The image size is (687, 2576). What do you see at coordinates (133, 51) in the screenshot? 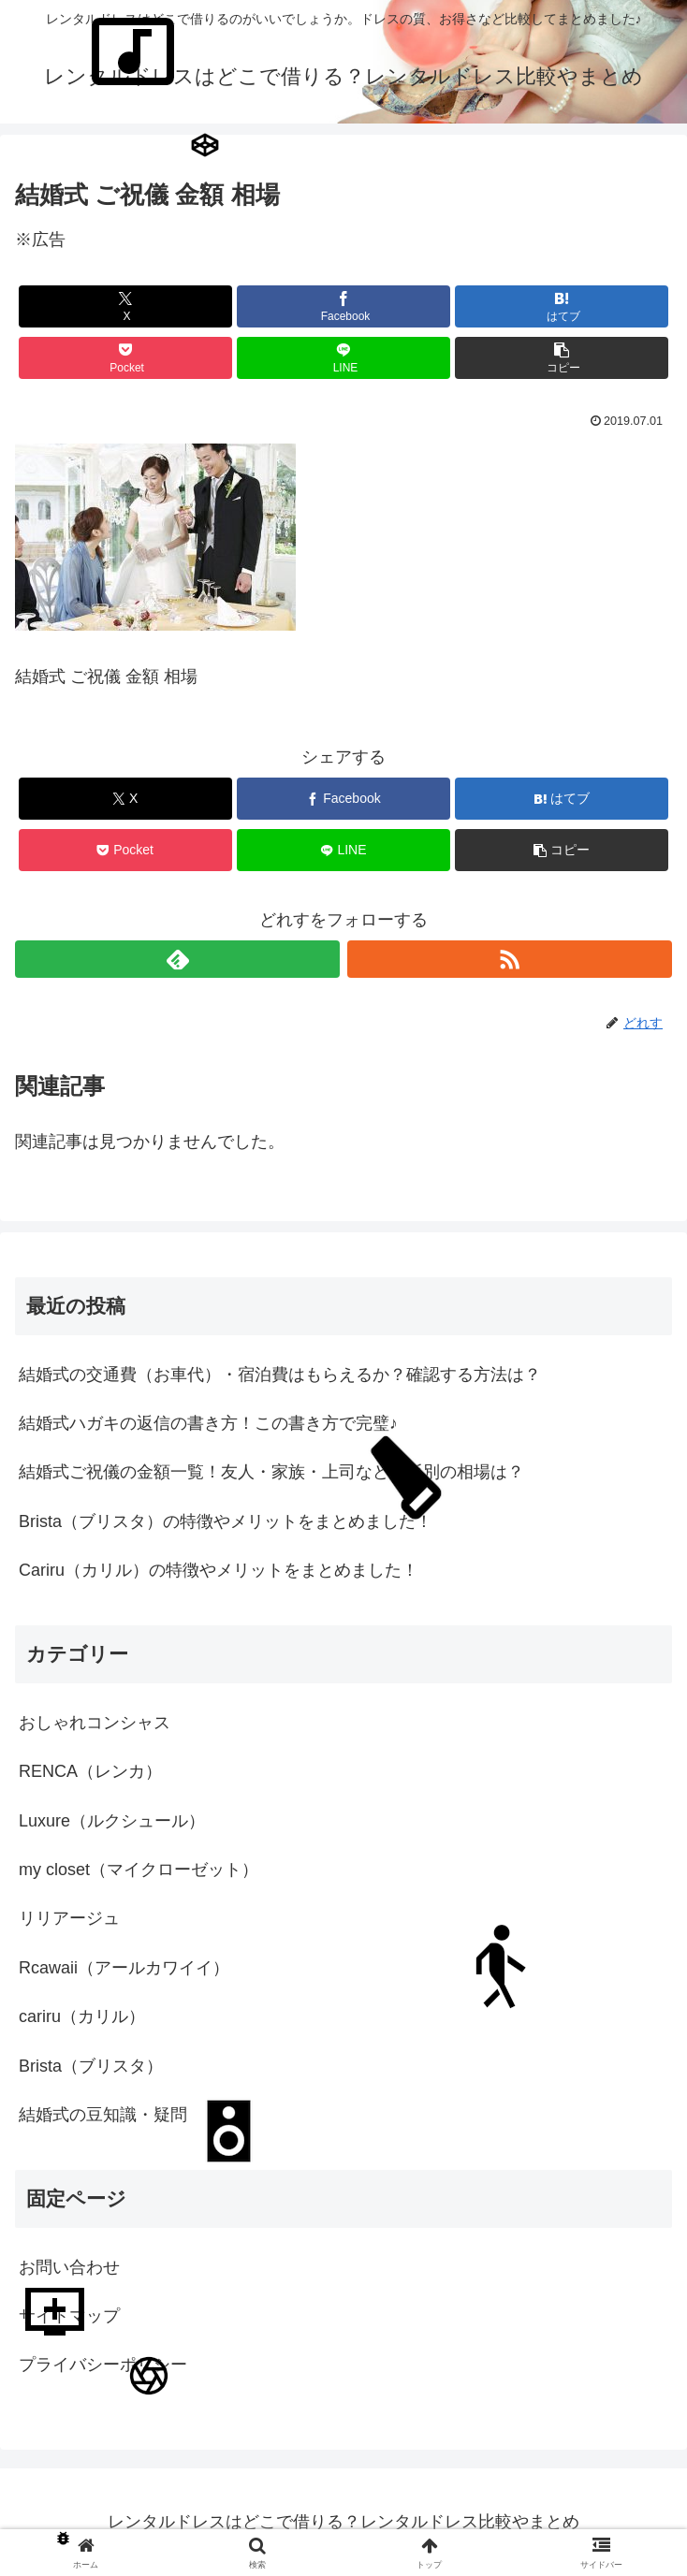
I see `play or browse music videos` at bounding box center [133, 51].